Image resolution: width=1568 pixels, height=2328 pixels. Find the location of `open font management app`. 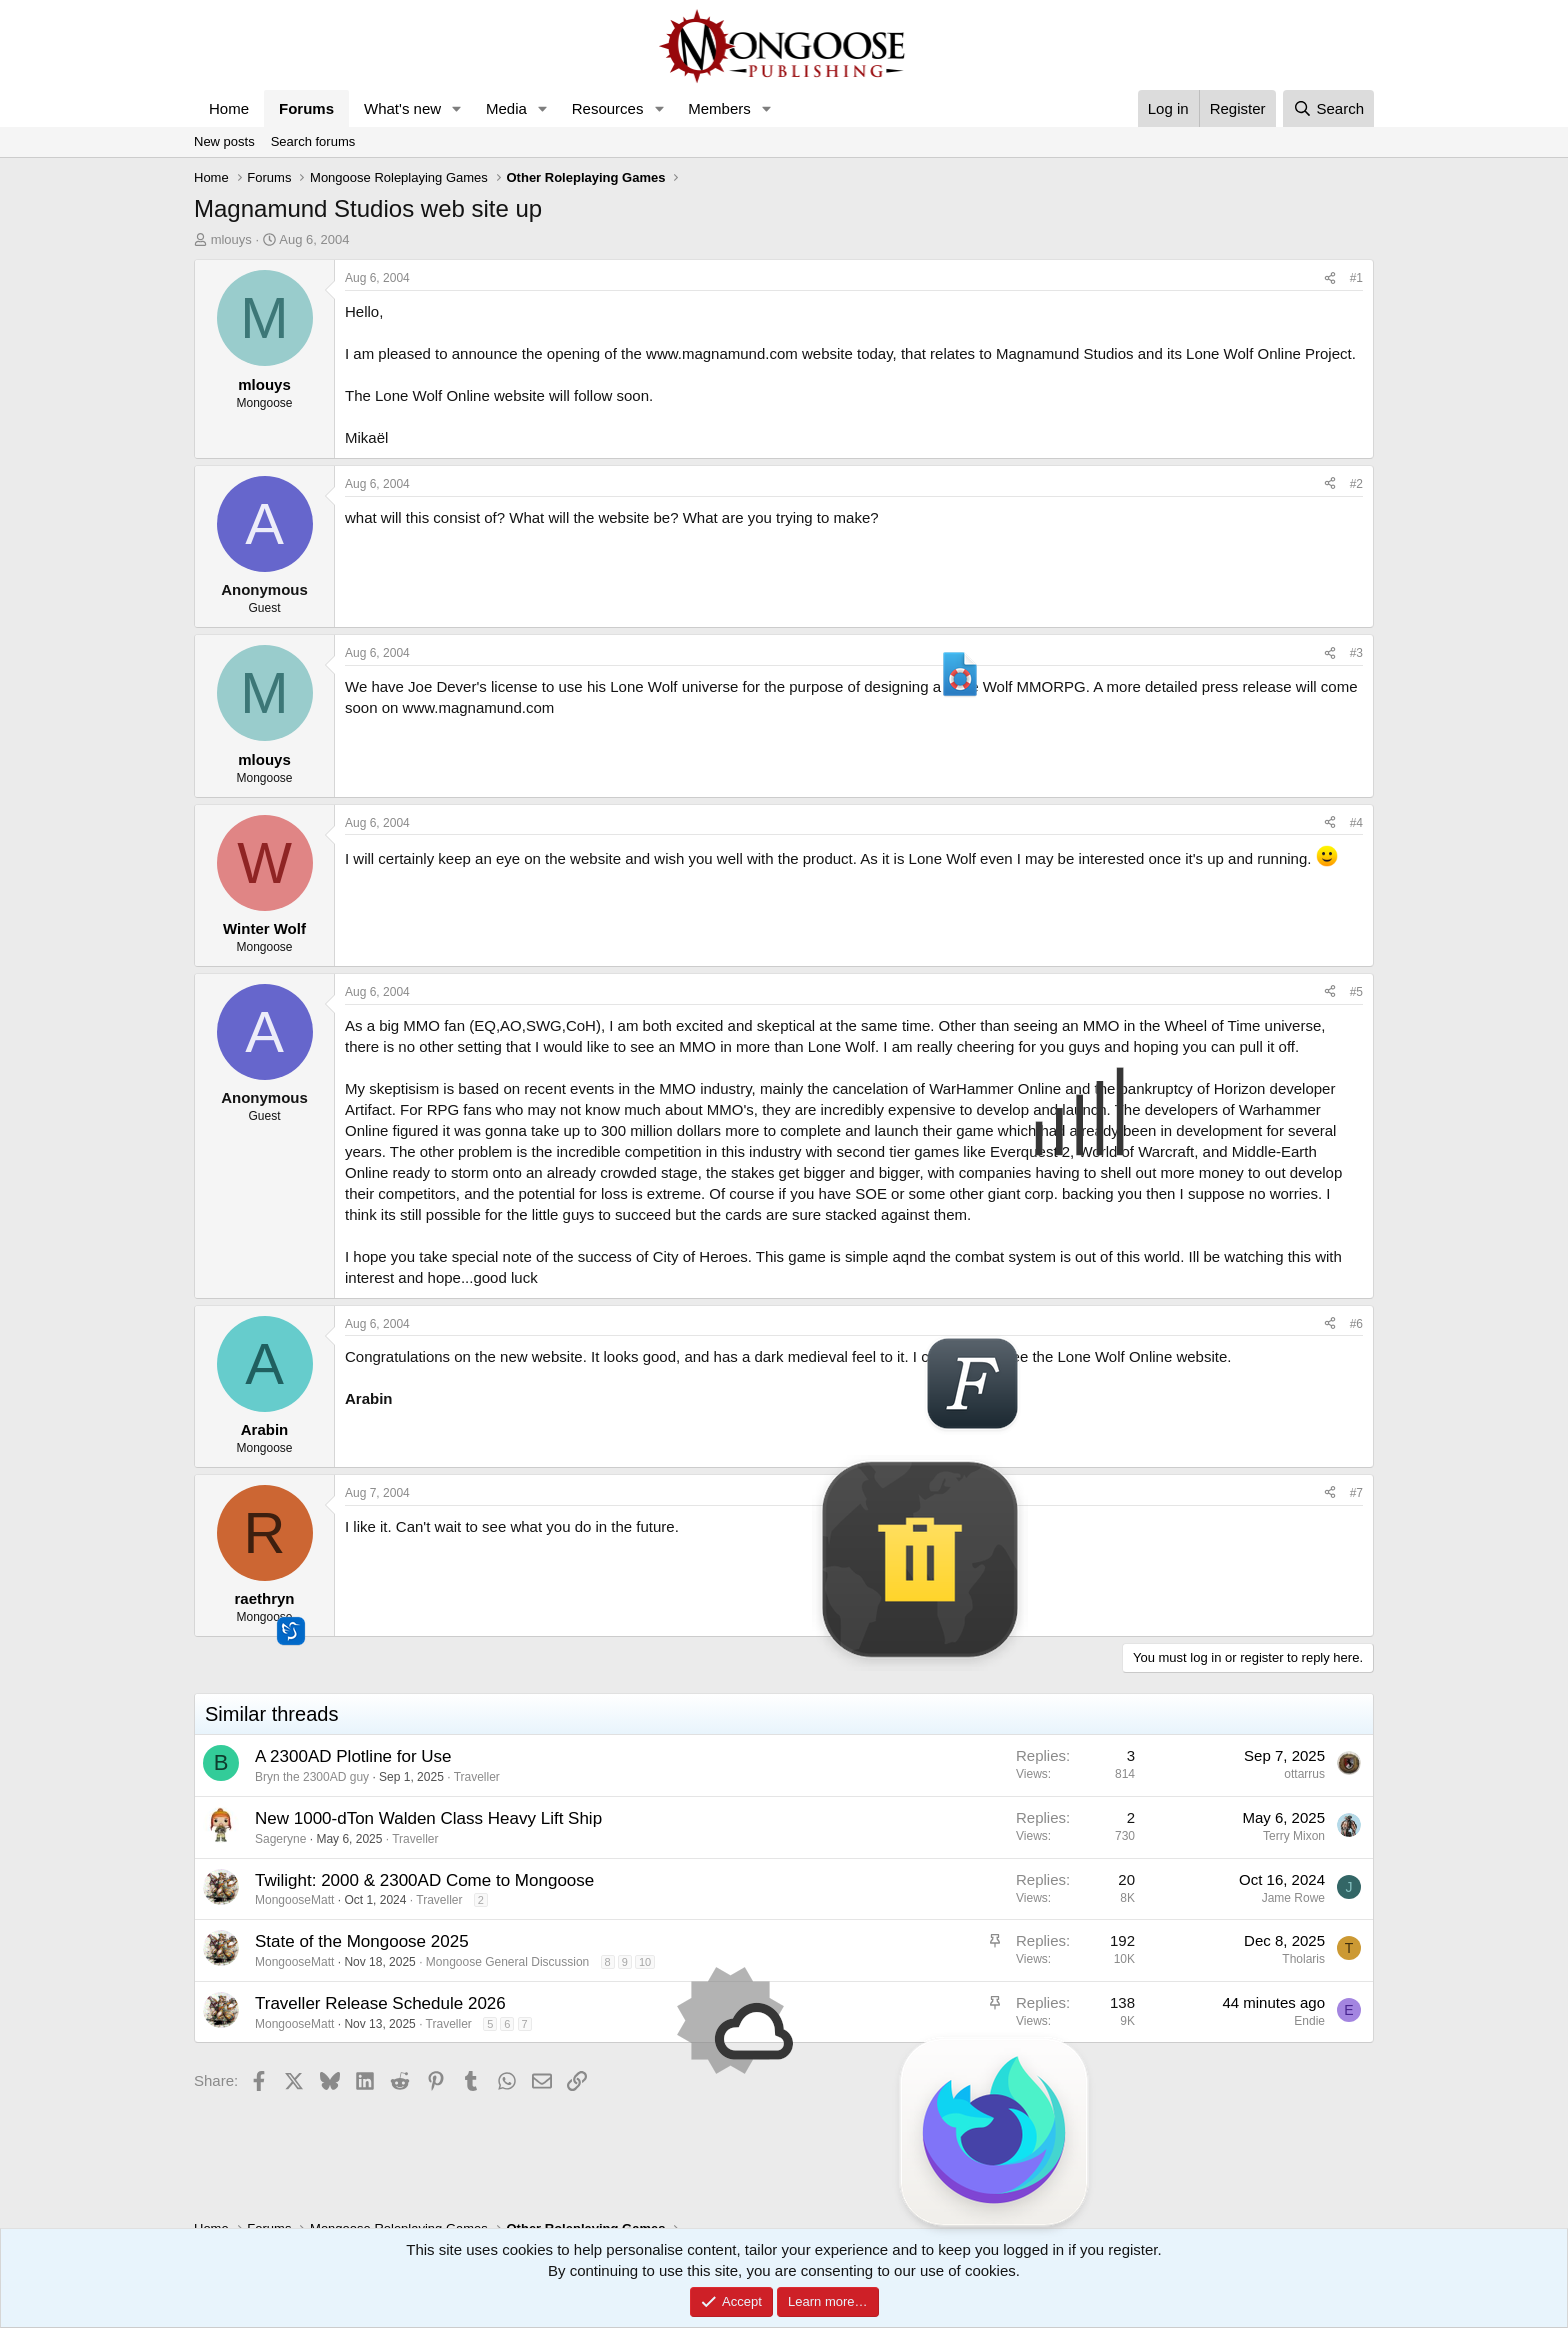

open font management app is located at coordinates (972, 1383).